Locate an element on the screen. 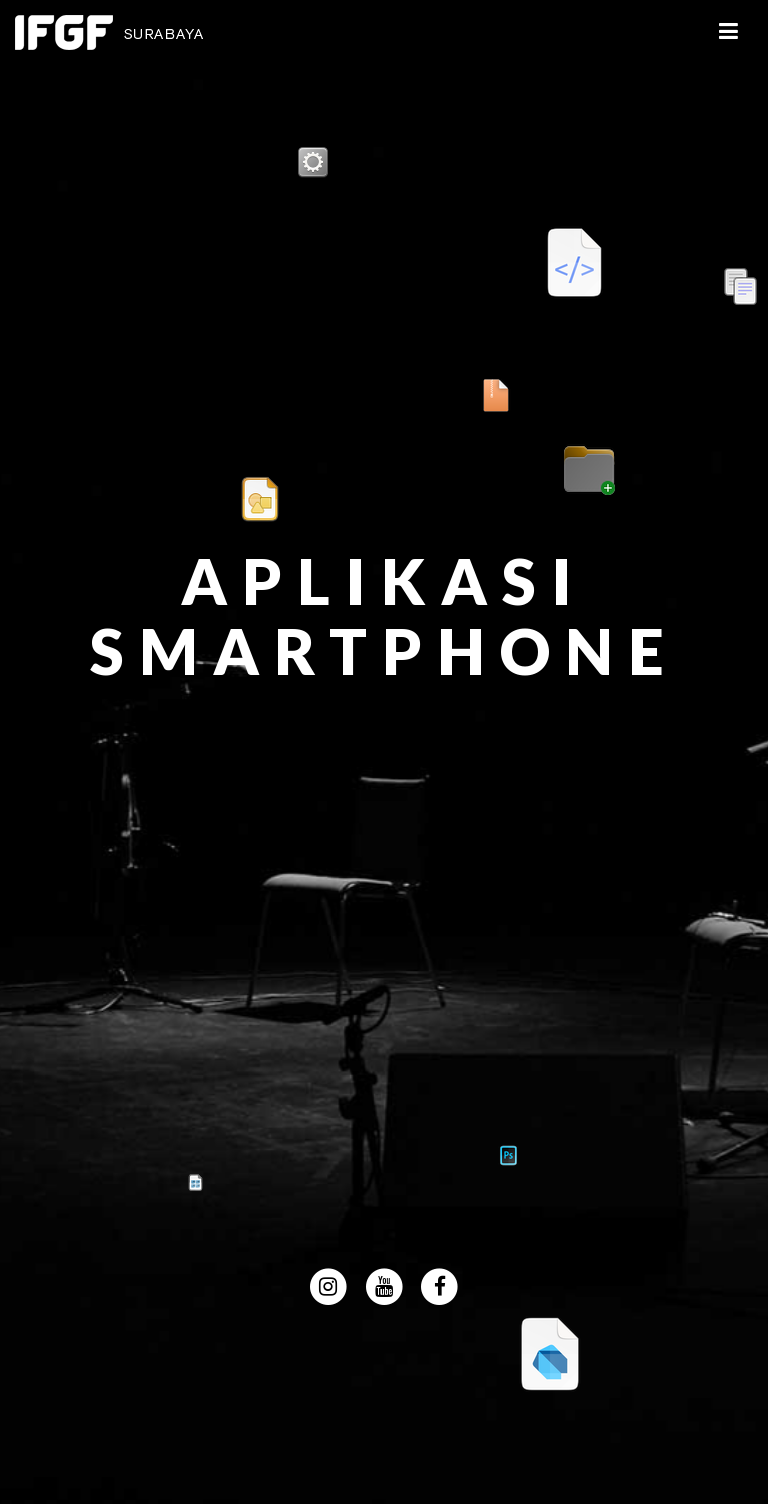  indicates an HTML or web page file is located at coordinates (574, 262).